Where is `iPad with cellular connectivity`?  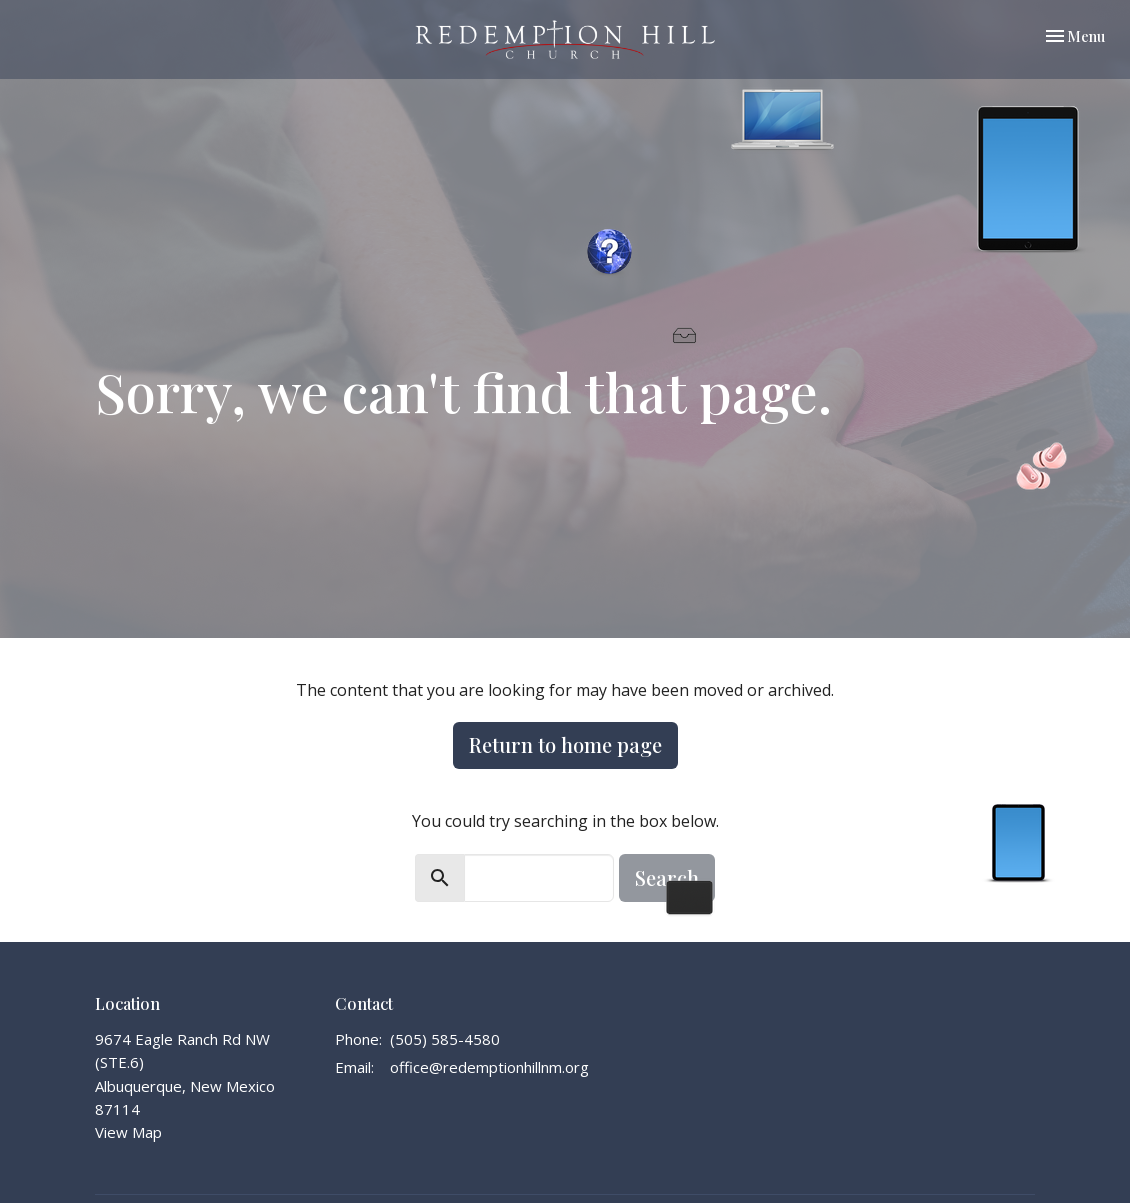 iPad with cellular connectivity is located at coordinates (1028, 180).